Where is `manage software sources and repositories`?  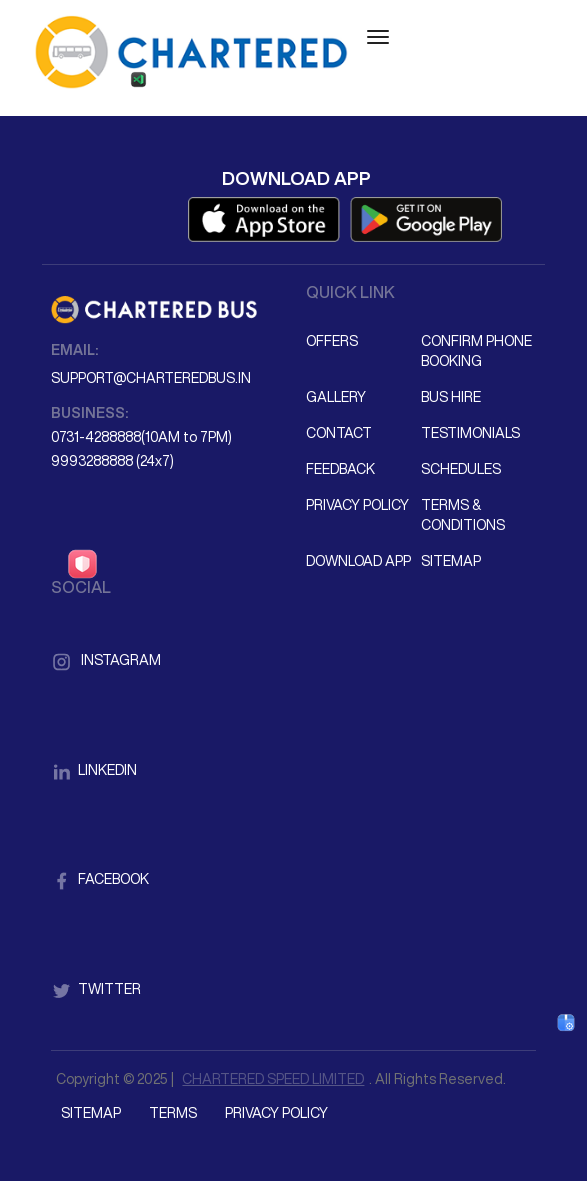 manage software sources and repositories is located at coordinates (566, 1023).